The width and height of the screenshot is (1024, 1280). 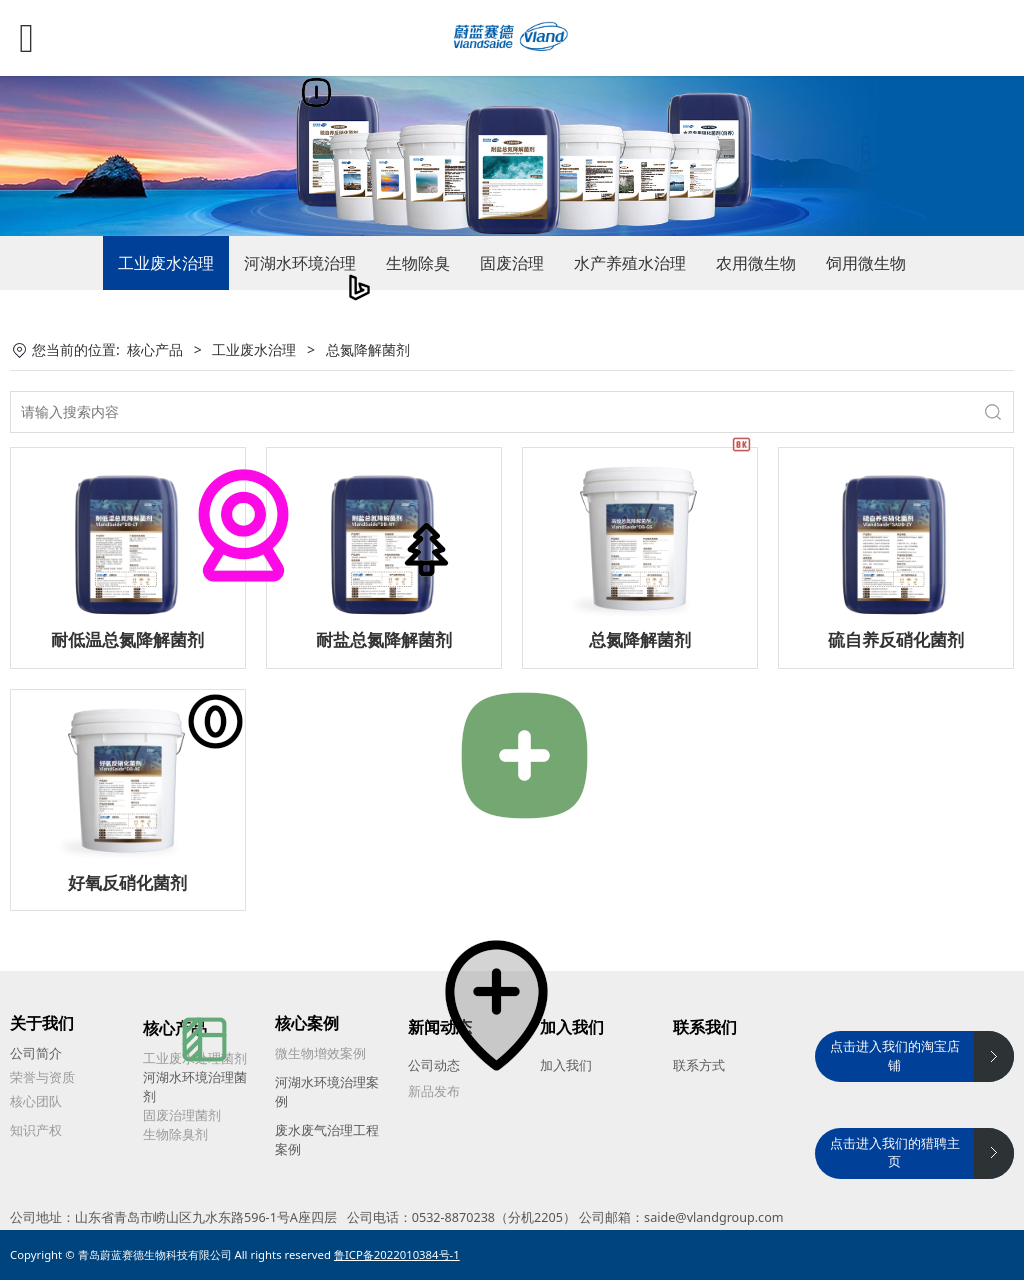 I want to click on indicates 8K video resolution quality, so click(x=741, y=444).